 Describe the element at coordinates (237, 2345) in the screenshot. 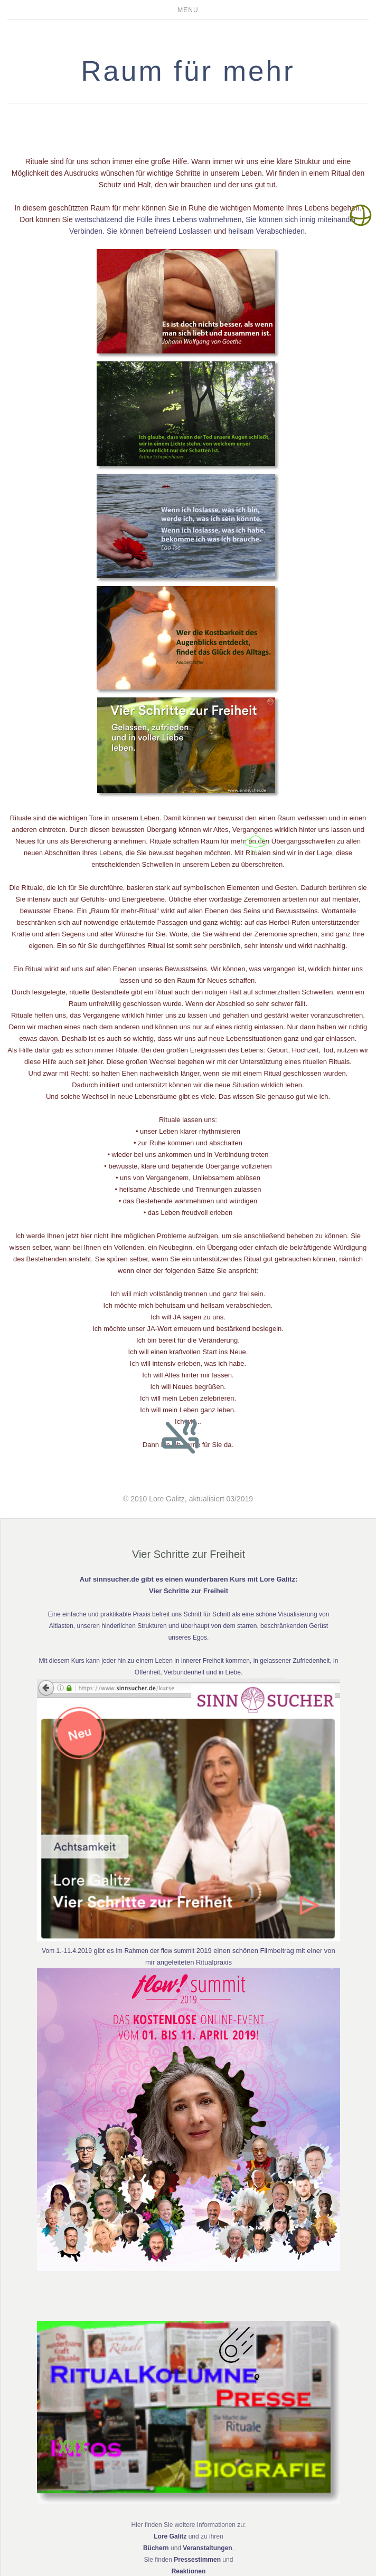

I see `indicates a trending or viral item` at that location.